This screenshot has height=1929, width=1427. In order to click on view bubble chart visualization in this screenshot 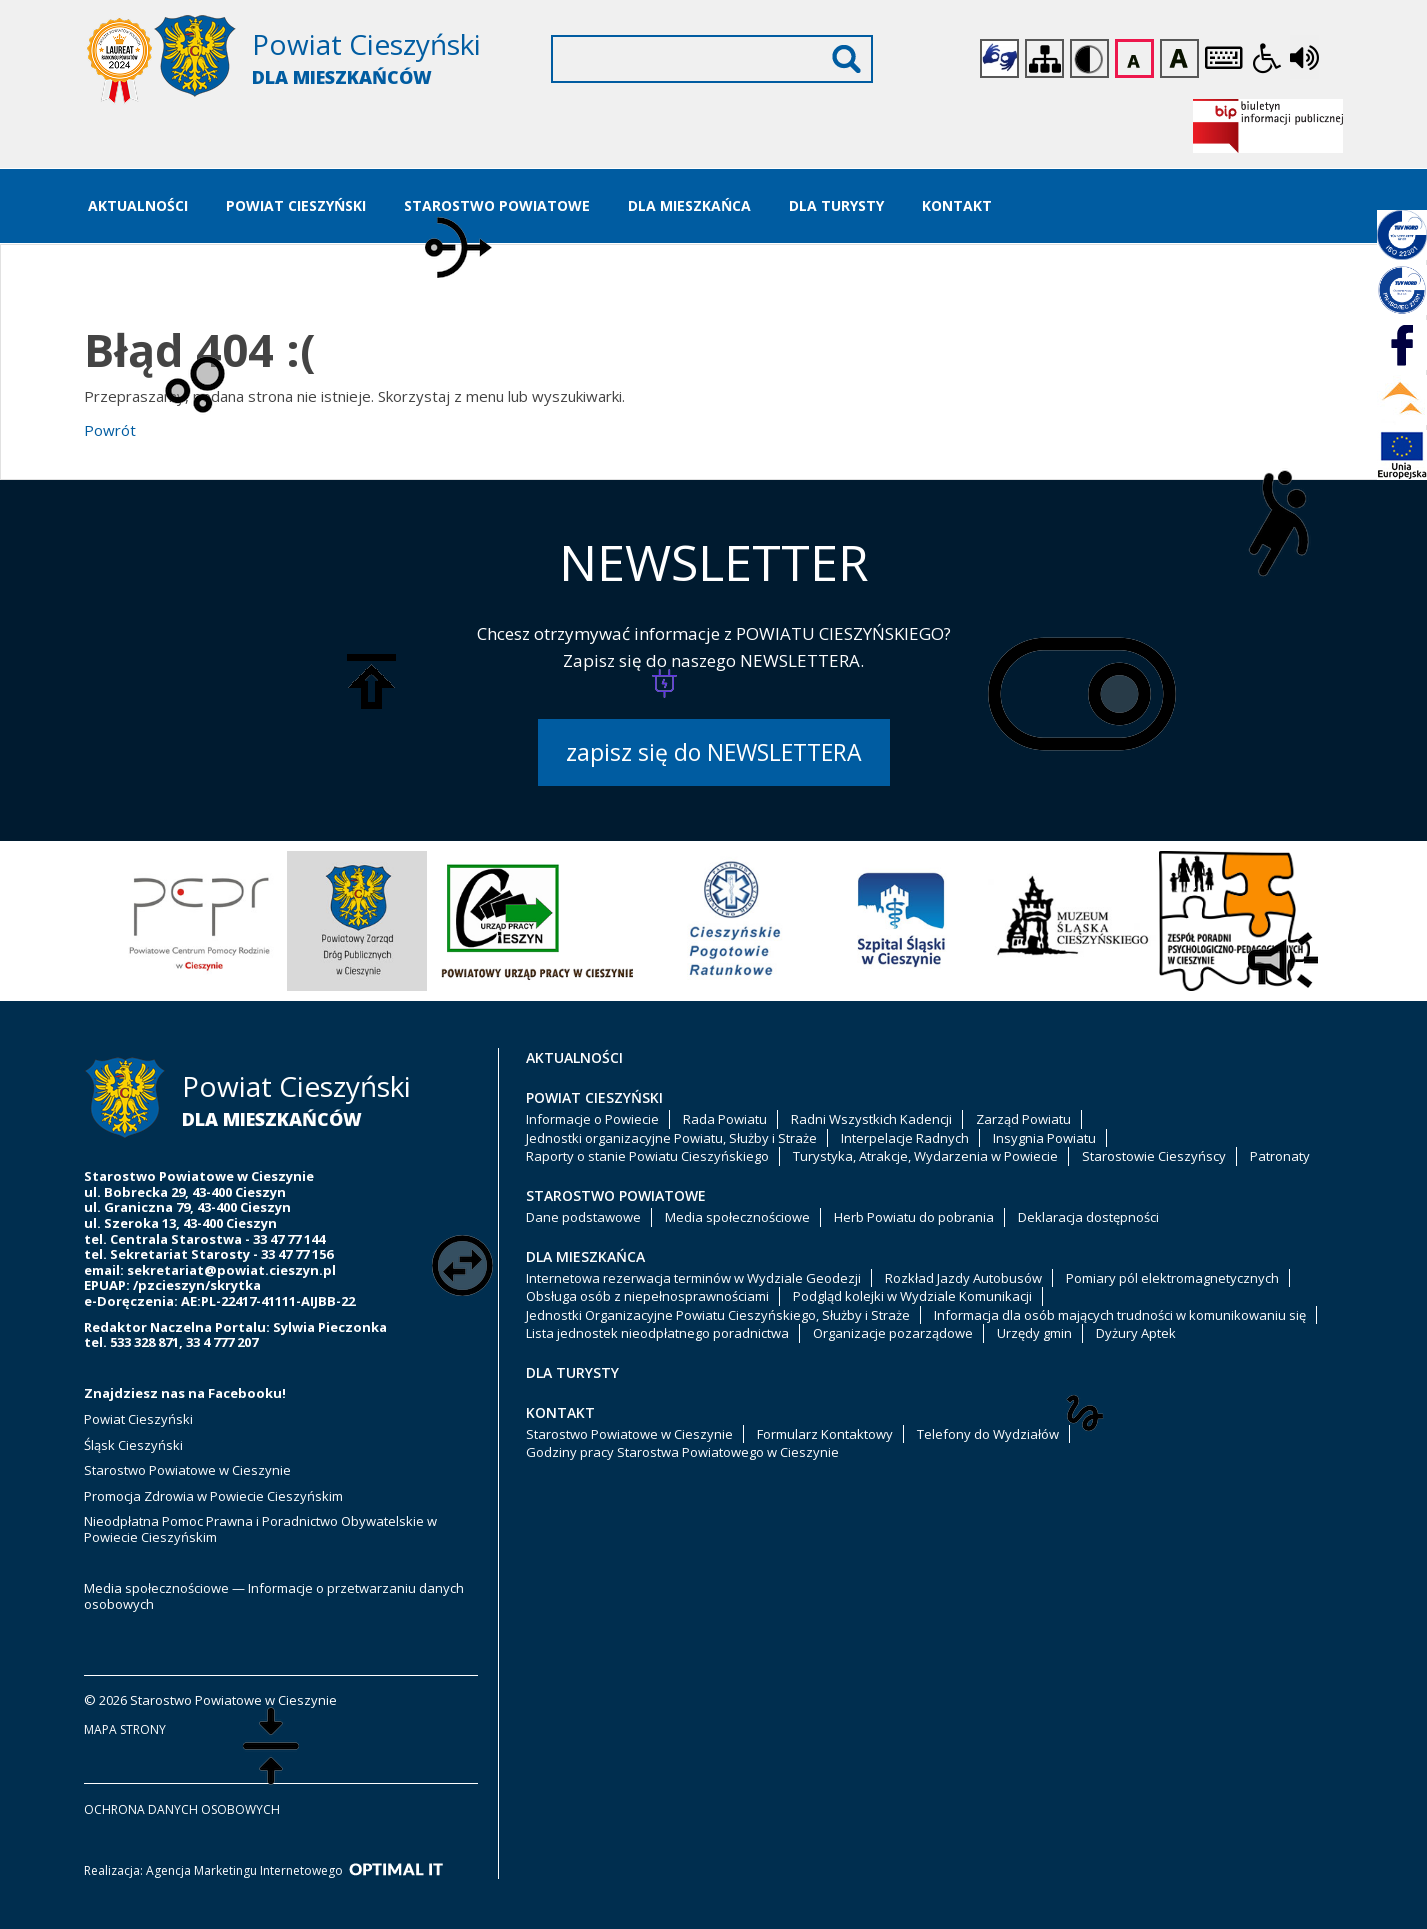, I will do `click(193, 384)`.